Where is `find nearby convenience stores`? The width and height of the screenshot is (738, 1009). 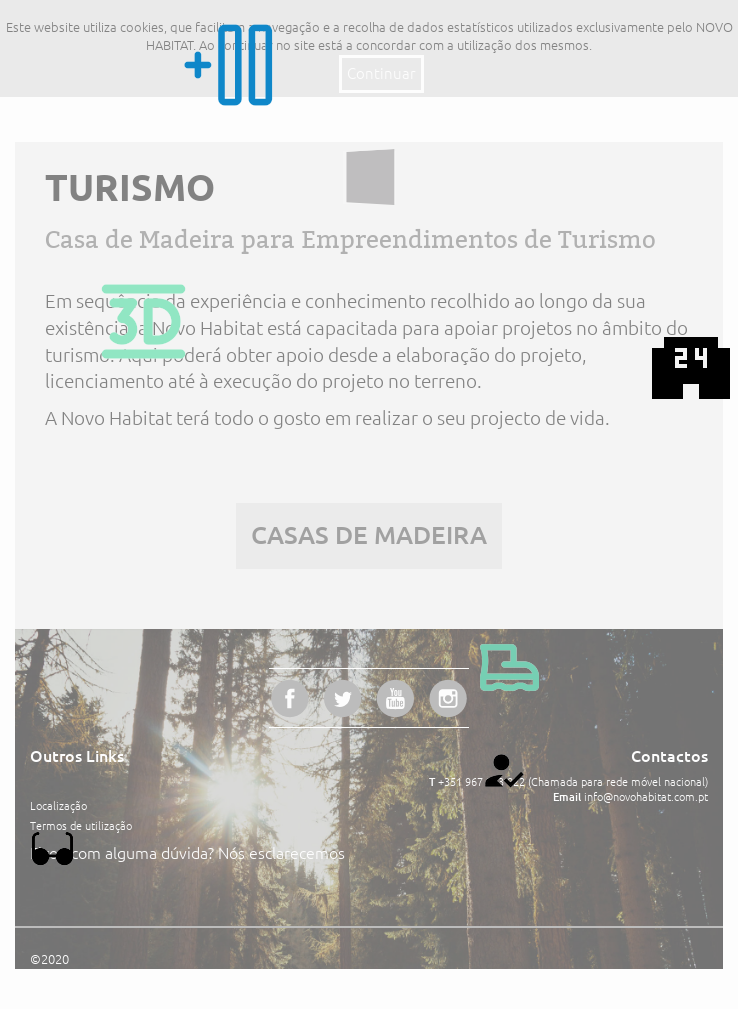 find nearby convenience stores is located at coordinates (691, 368).